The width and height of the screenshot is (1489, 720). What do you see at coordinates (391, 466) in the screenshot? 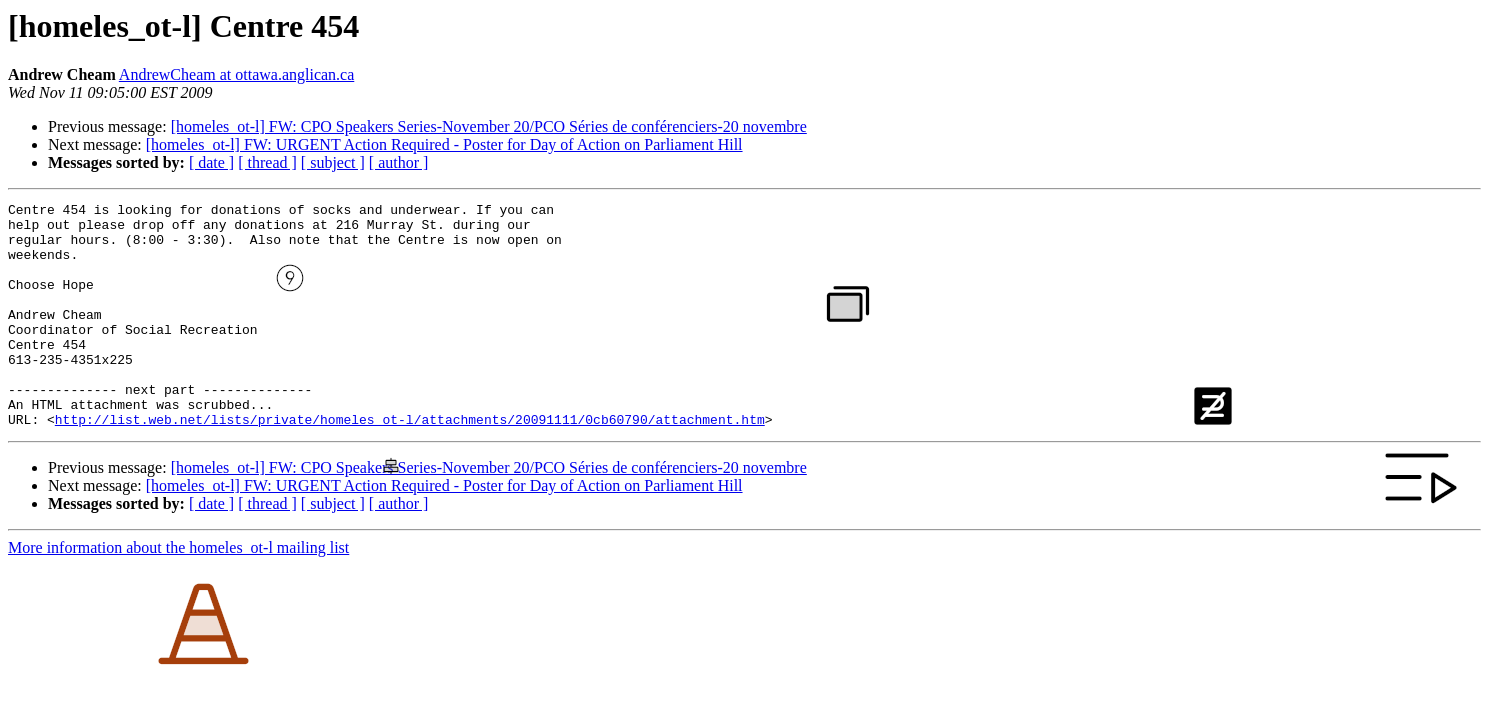
I see `align objects to horizontal center` at bounding box center [391, 466].